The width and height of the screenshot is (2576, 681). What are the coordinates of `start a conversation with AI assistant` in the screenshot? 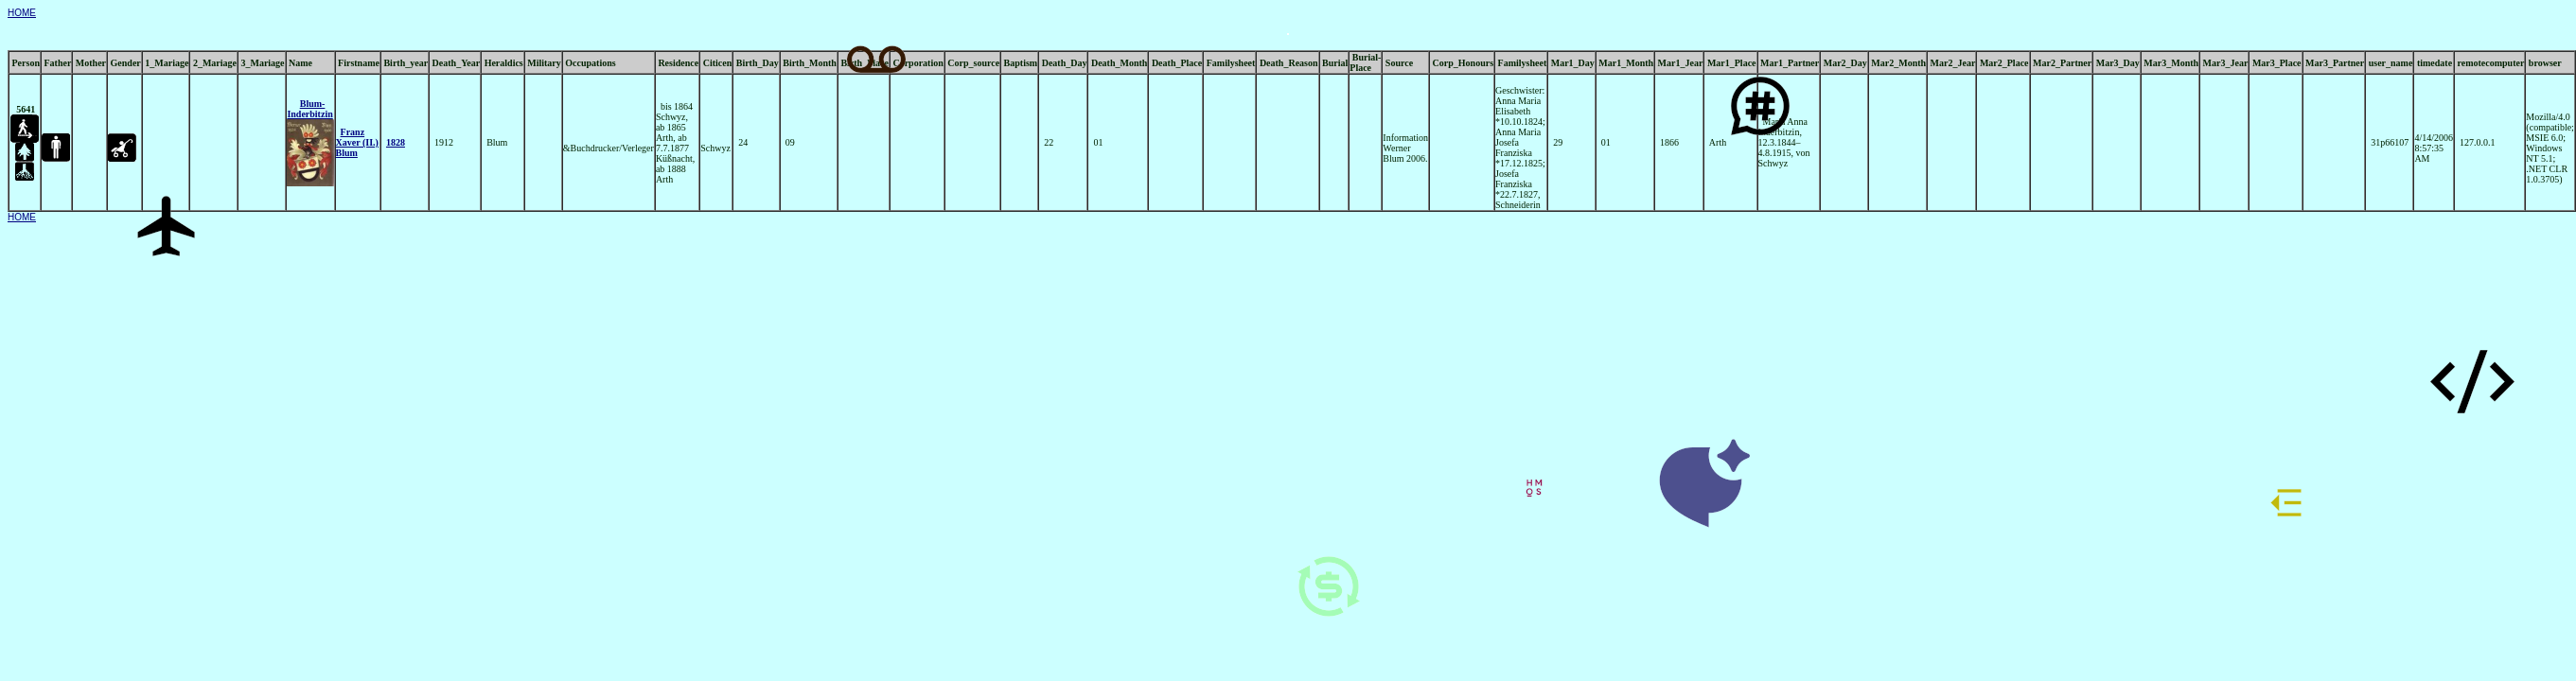 It's located at (1701, 484).